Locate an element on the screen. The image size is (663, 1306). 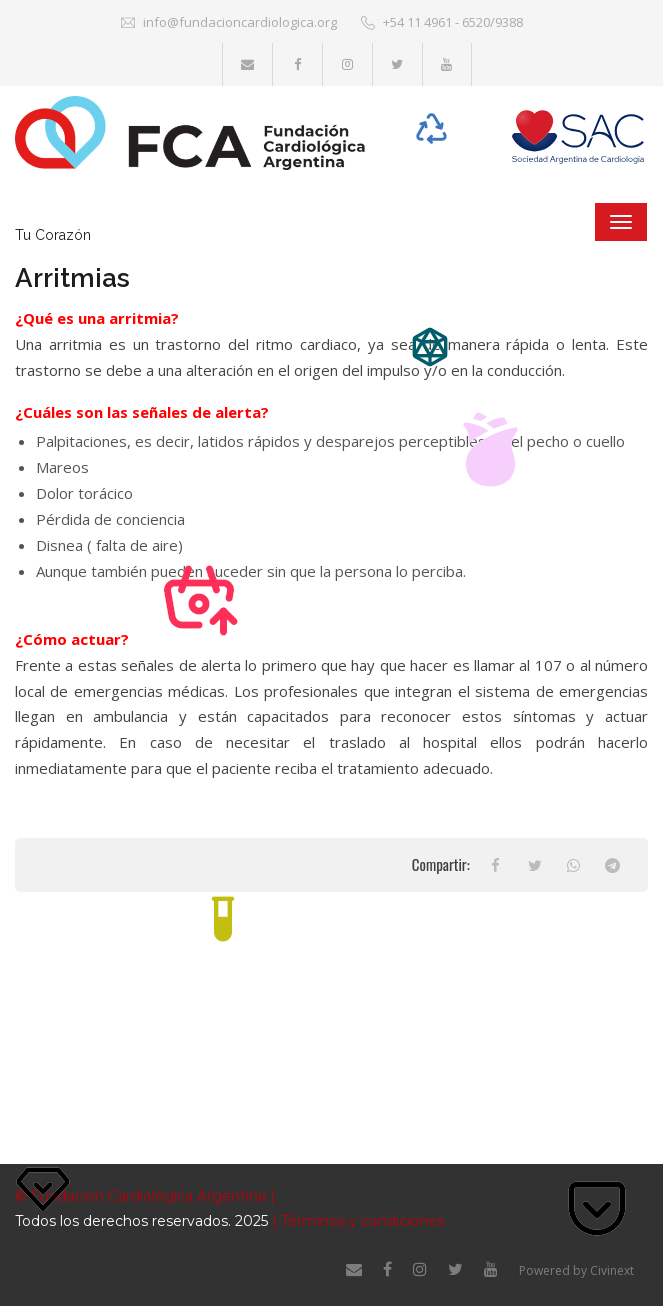
view 3D model or object is located at coordinates (430, 347).